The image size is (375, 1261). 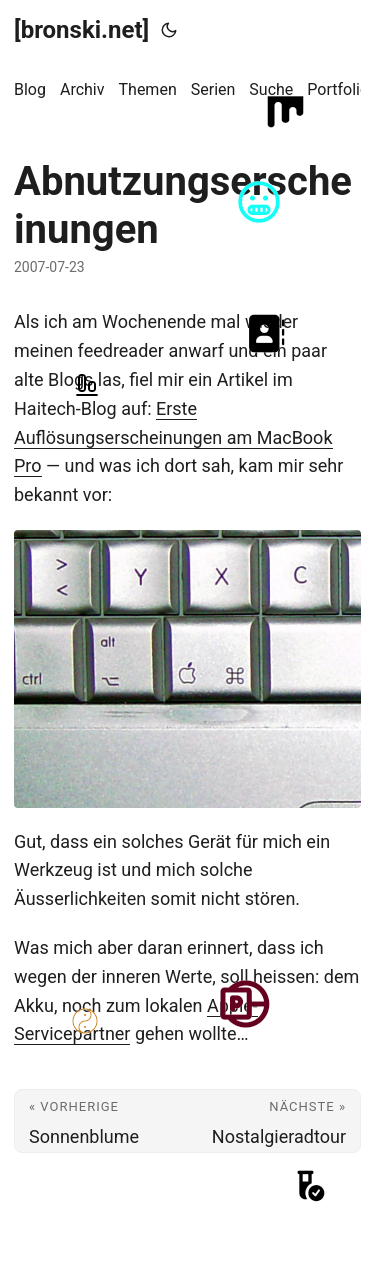 I want to click on align items to the bottom edge, so click(x=87, y=385).